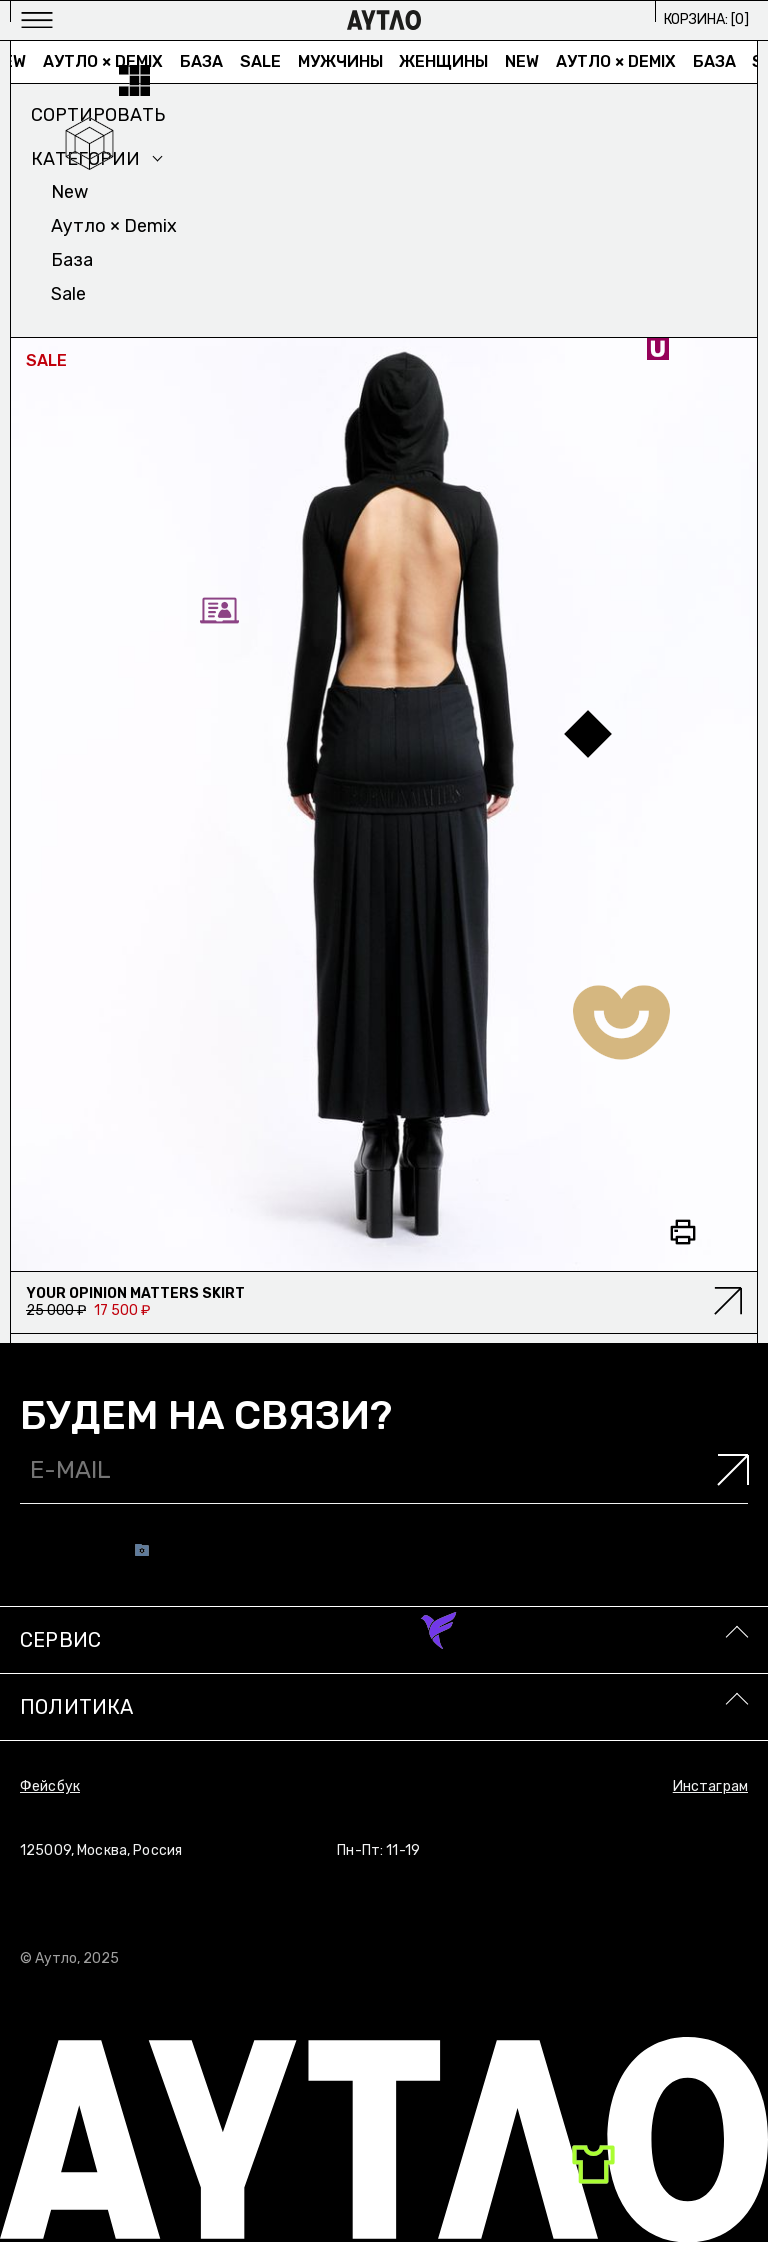 Image resolution: width=768 pixels, height=2242 pixels. I want to click on print the current document, so click(683, 1232).